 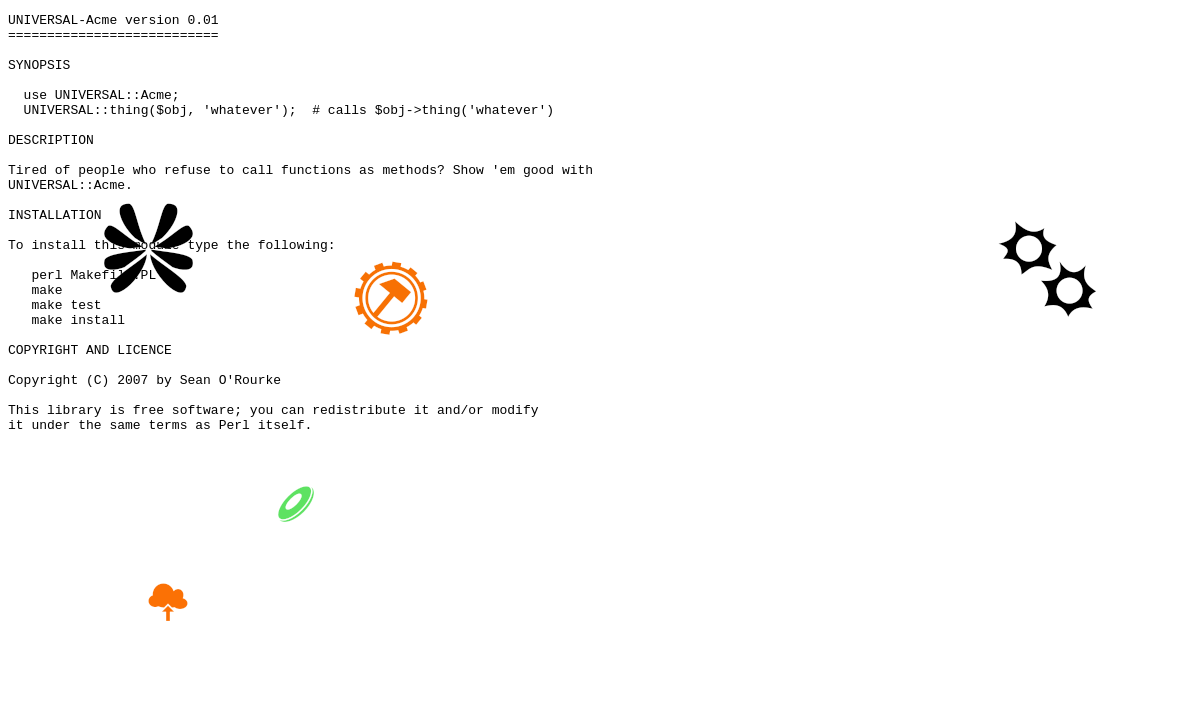 I want to click on upload file to cloud storage, so click(x=168, y=602).